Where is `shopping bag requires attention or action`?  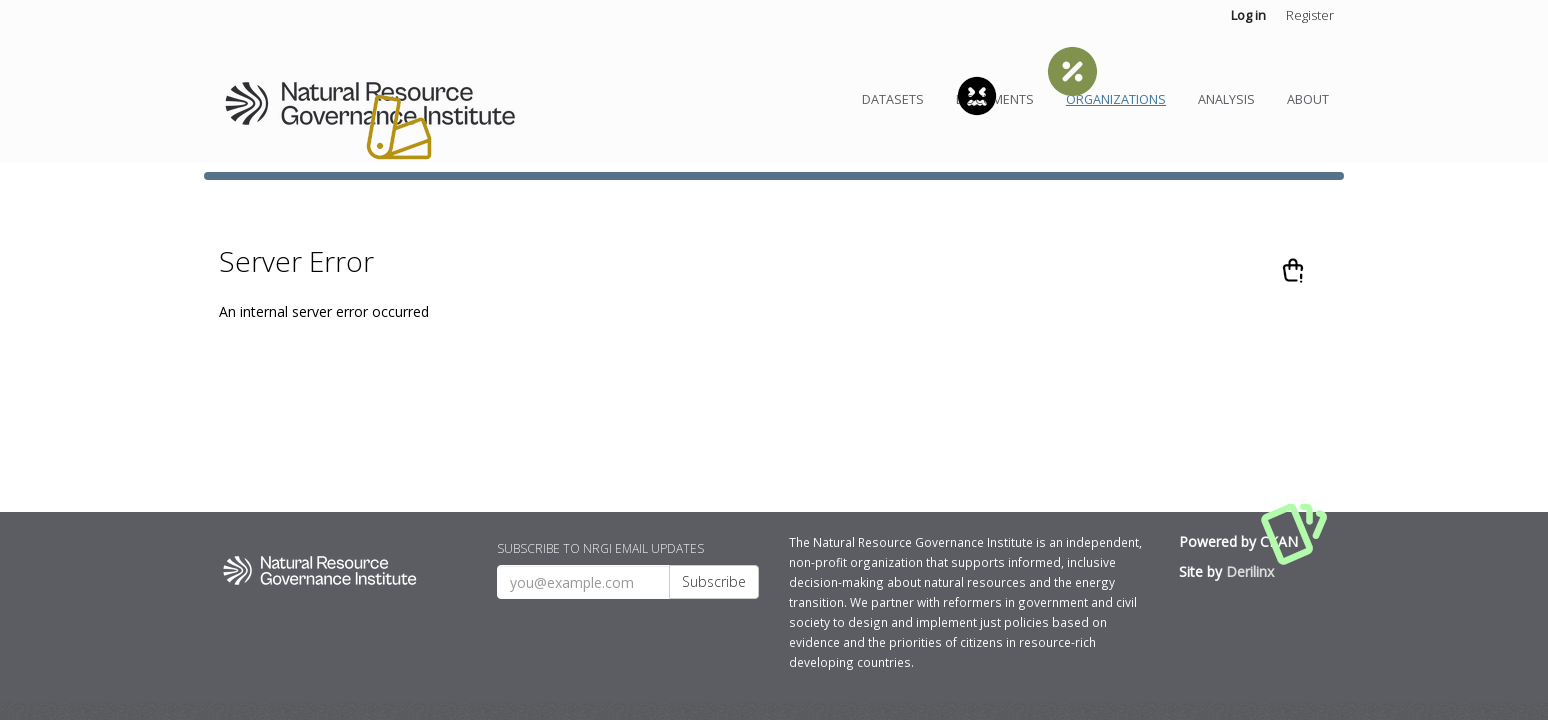 shopping bag requires attention or action is located at coordinates (1293, 270).